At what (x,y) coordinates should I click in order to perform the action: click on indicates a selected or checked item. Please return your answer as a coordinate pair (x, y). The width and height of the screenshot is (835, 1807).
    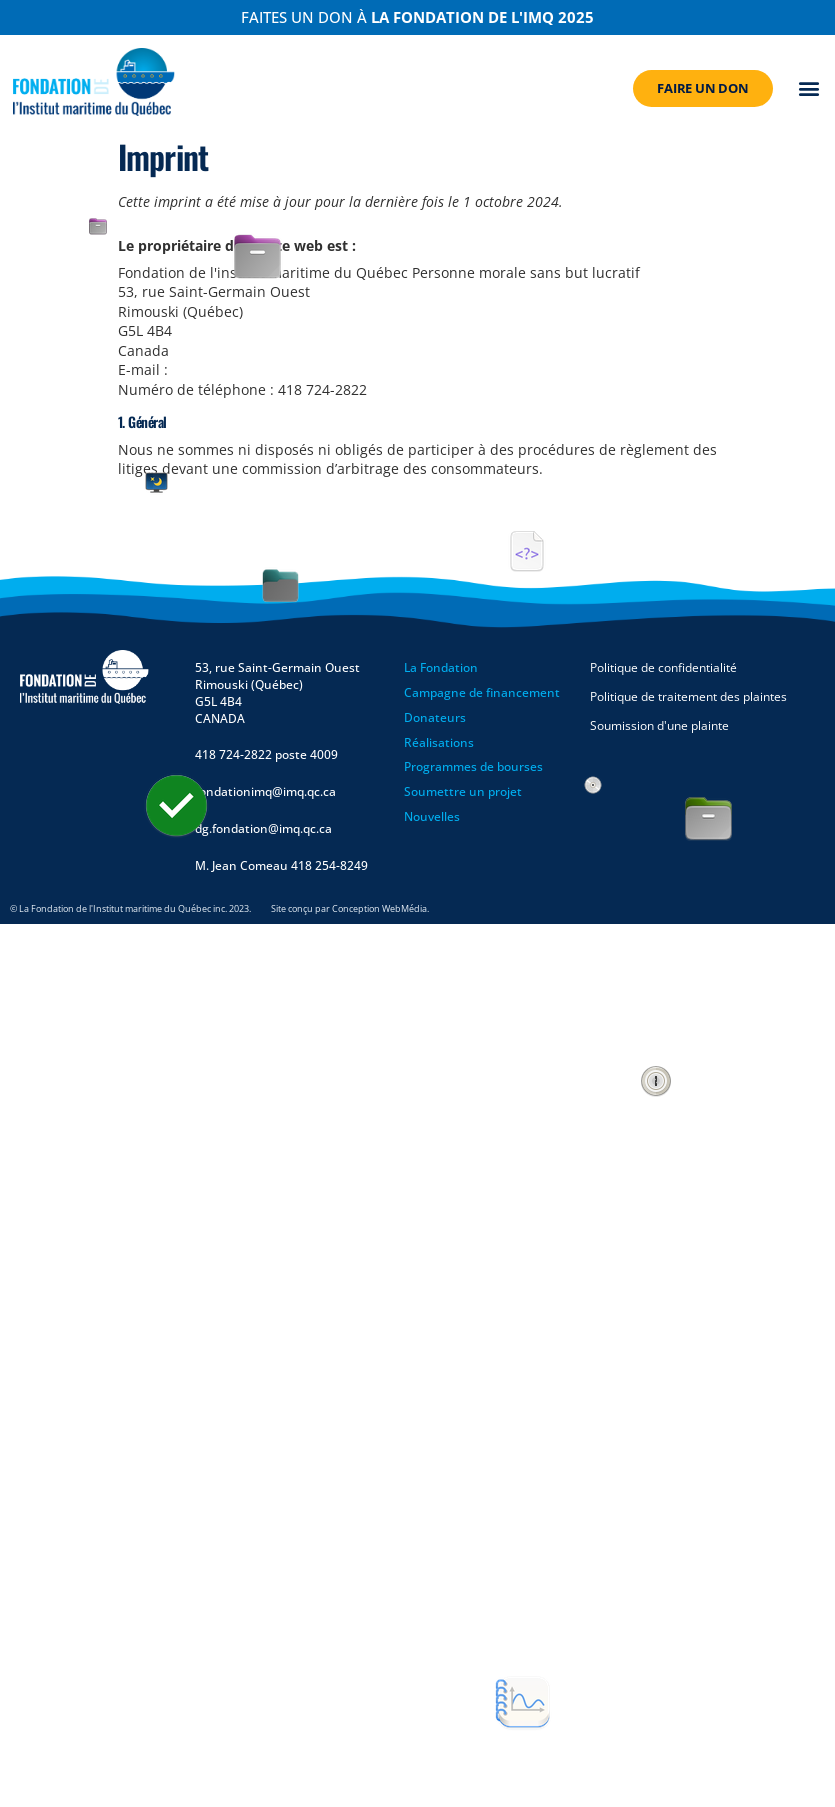
    Looking at the image, I should click on (176, 805).